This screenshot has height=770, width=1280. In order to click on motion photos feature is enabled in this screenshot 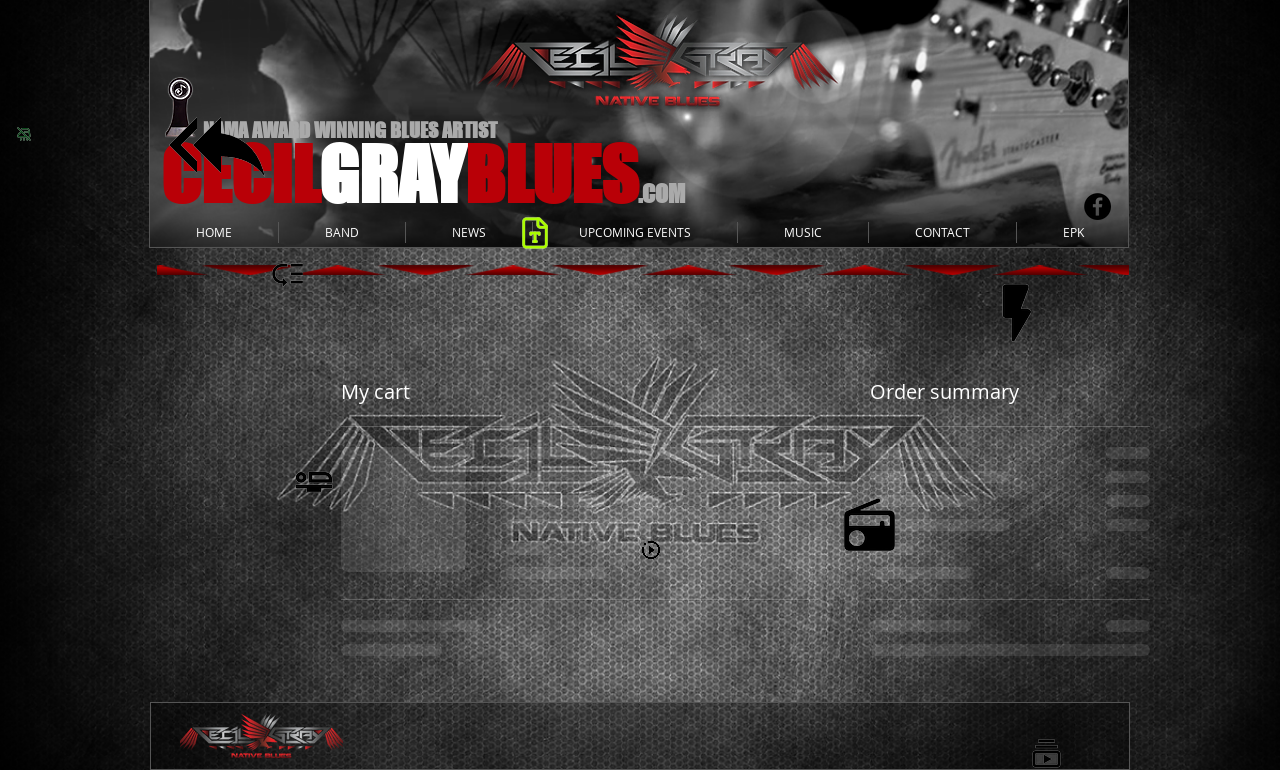, I will do `click(651, 550)`.